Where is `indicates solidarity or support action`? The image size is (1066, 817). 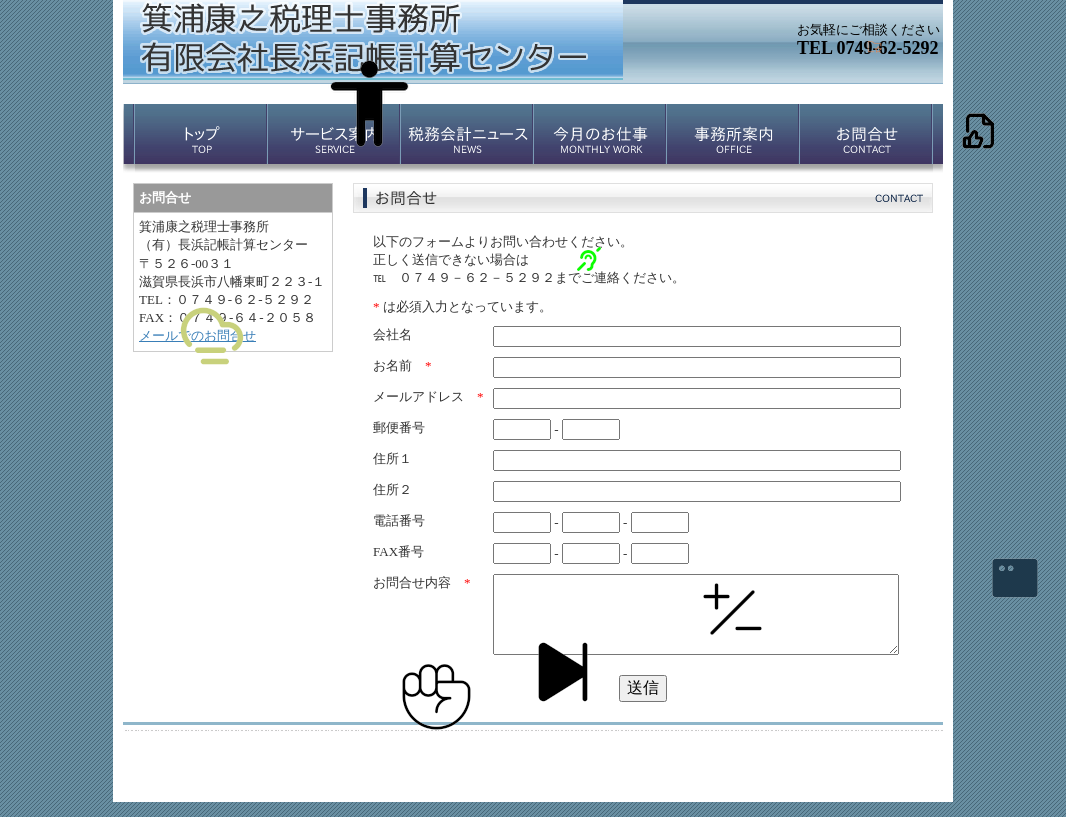
indicates solidarity or support action is located at coordinates (436, 695).